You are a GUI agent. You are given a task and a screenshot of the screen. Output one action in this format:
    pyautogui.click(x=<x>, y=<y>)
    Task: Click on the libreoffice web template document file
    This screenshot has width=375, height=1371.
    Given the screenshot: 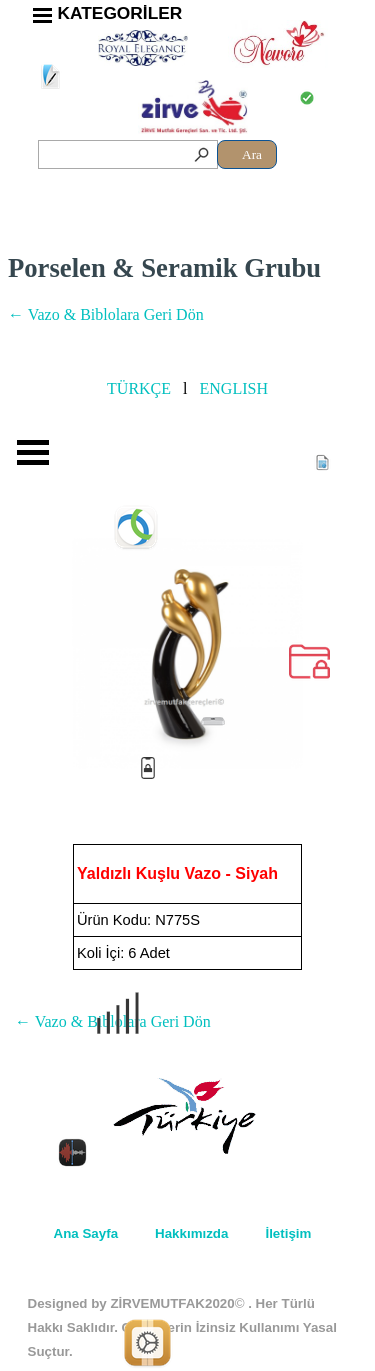 What is the action you would take?
    pyautogui.click(x=322, y=462)
    